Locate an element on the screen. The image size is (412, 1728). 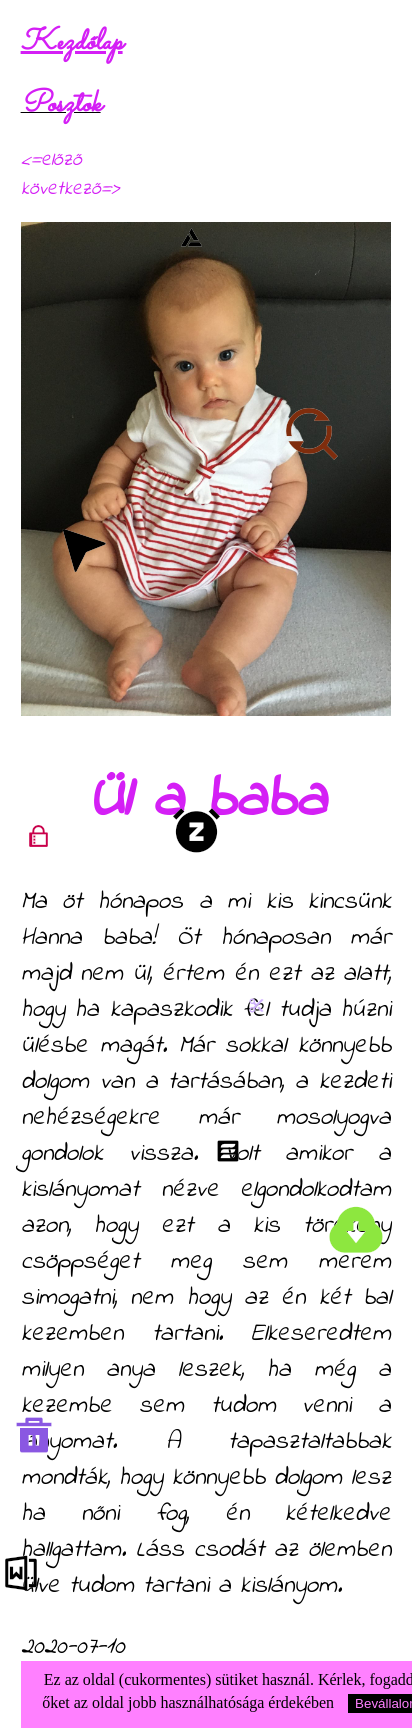
Alchemy blockchain development platform logo is located at coordinates (191, 237).